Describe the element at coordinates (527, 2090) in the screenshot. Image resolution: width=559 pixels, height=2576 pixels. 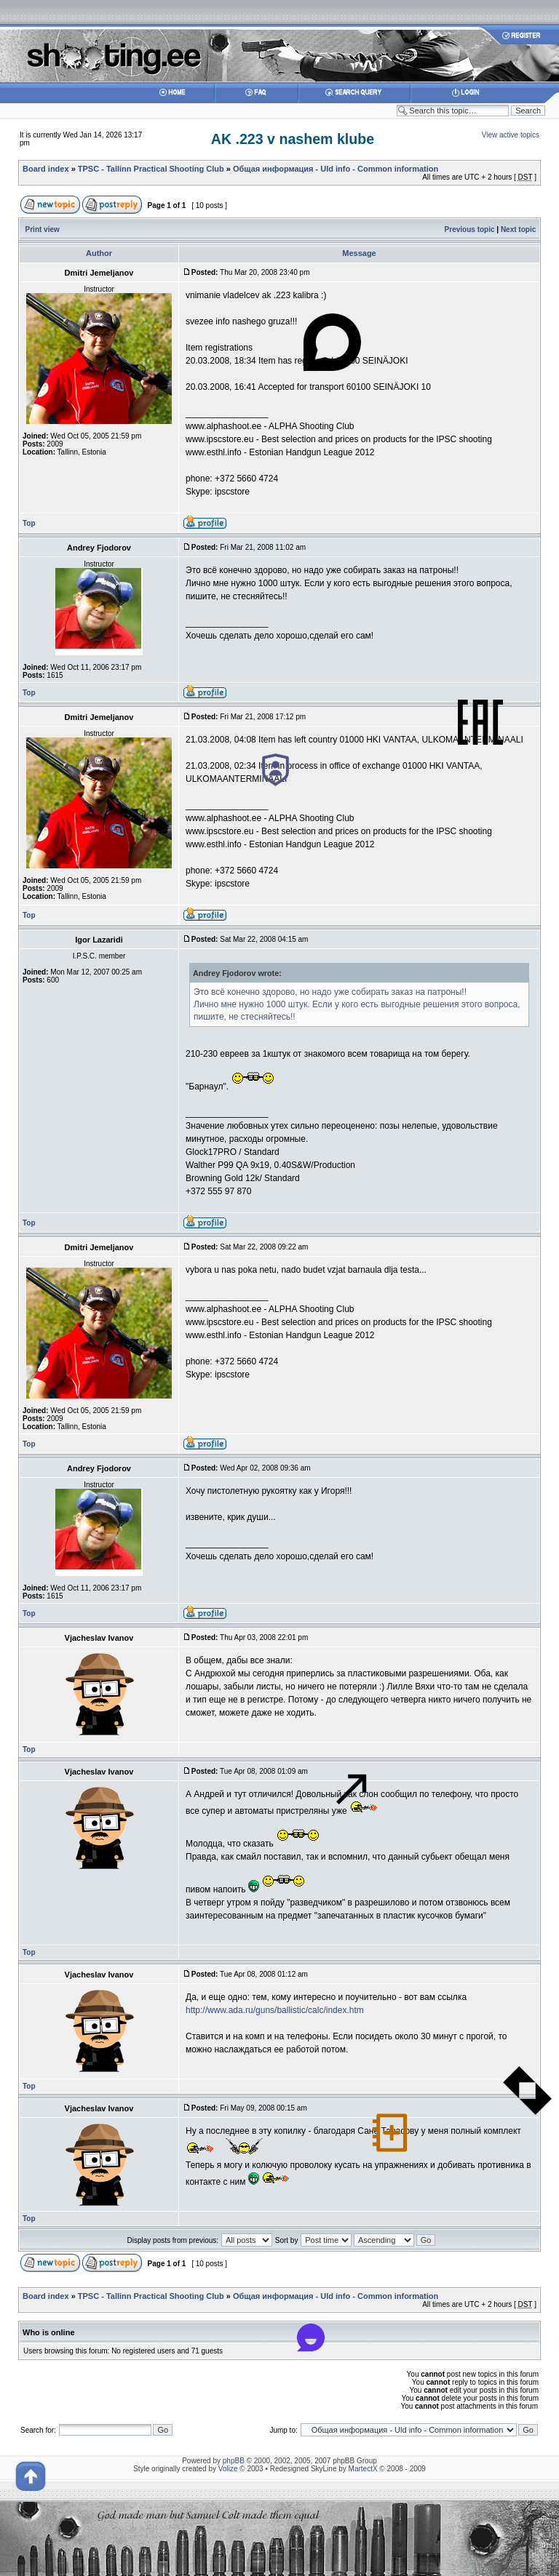
I see `ktor framework logo` at that location.